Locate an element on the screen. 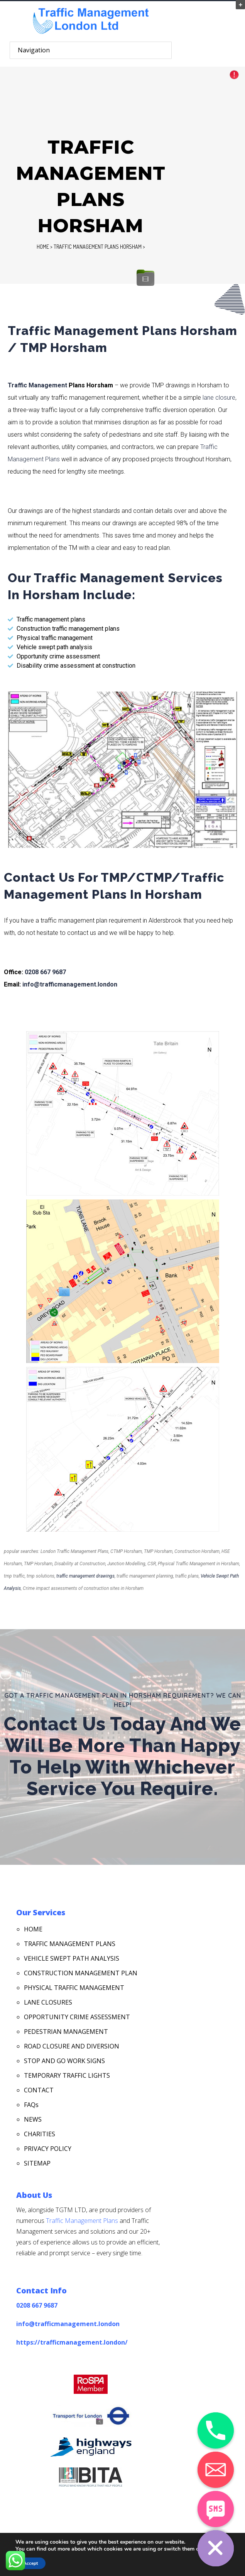  folder synced with insync cloud service is located at coordinates (100, 2421).